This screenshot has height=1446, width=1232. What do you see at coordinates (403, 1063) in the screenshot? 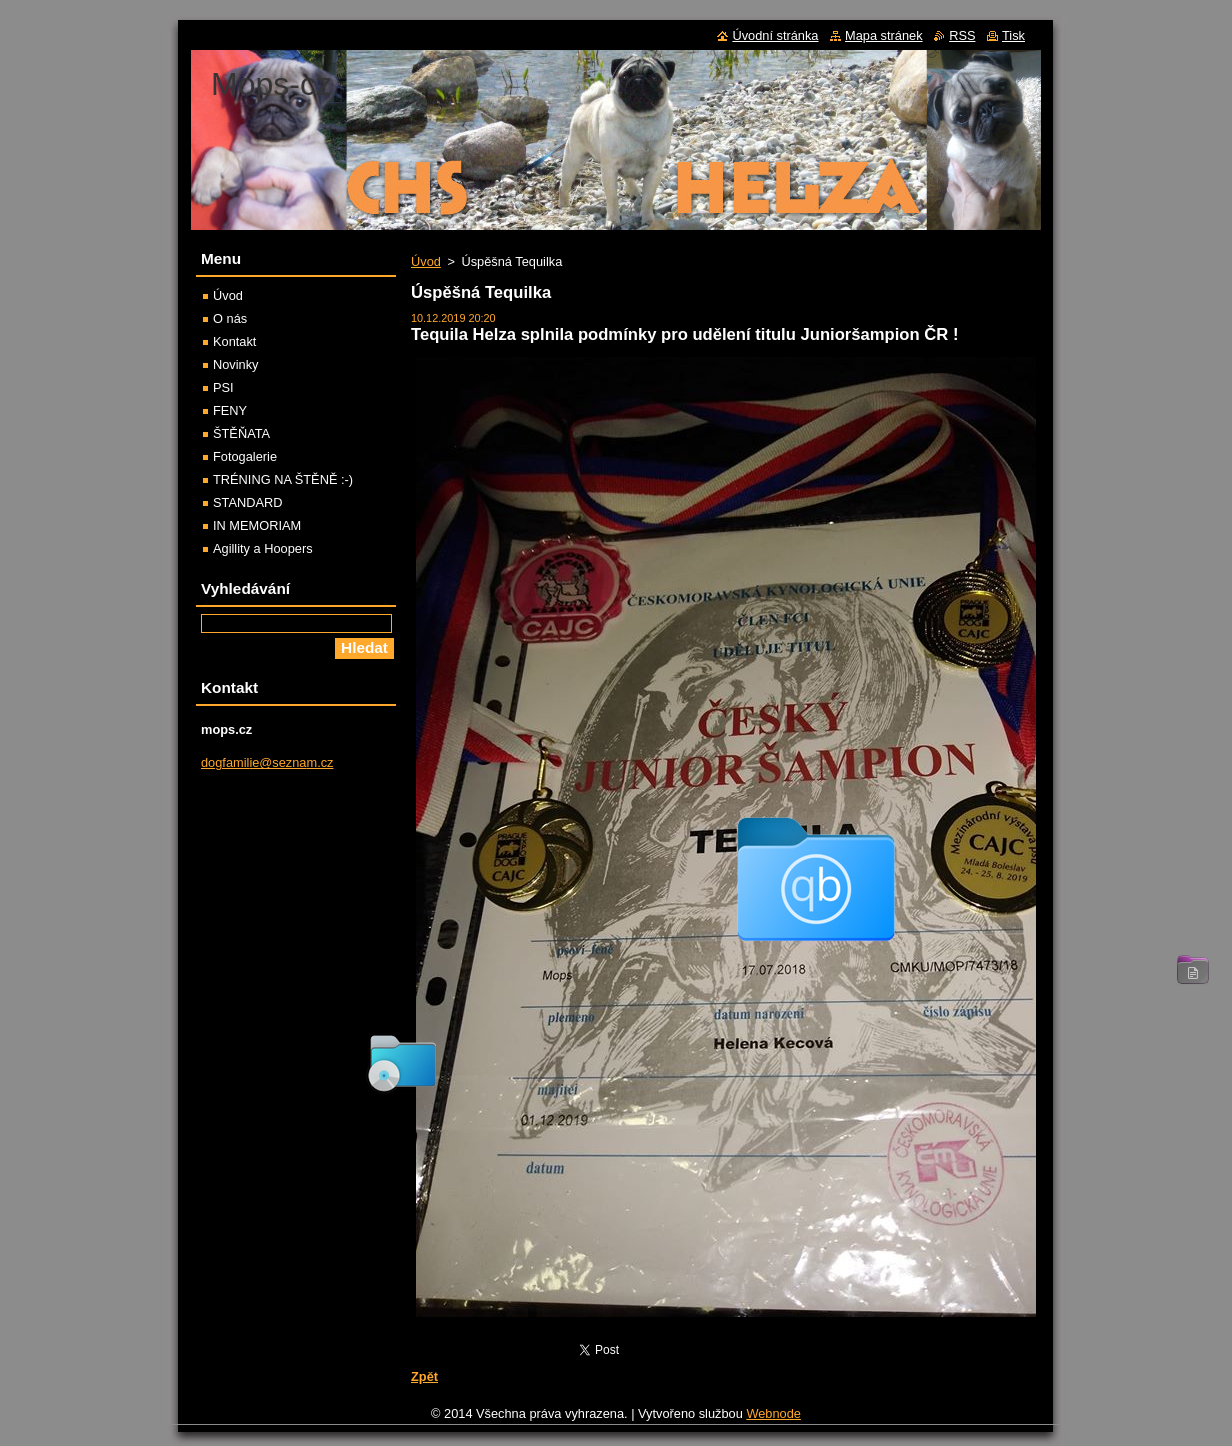
I see `folder containing program installation files` at bounding box center [403, 1063].